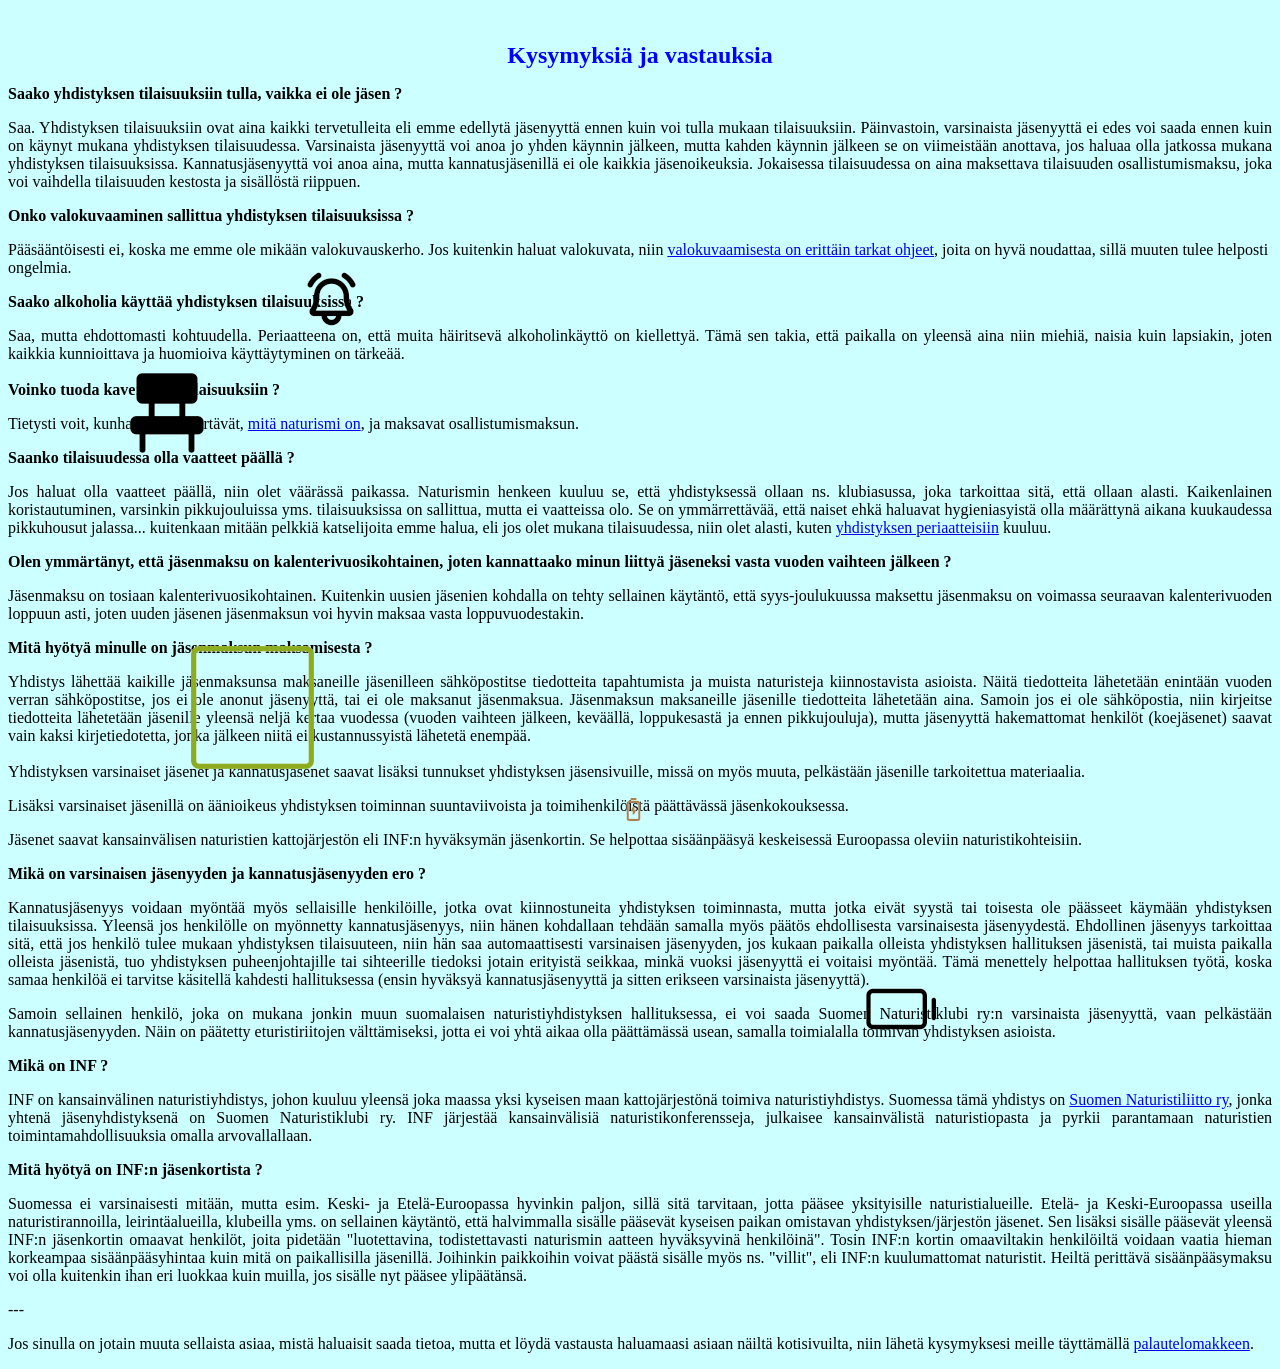 This screenshot has width=1280, height=1369. I want to click on stop media playback, so click(252, 707).